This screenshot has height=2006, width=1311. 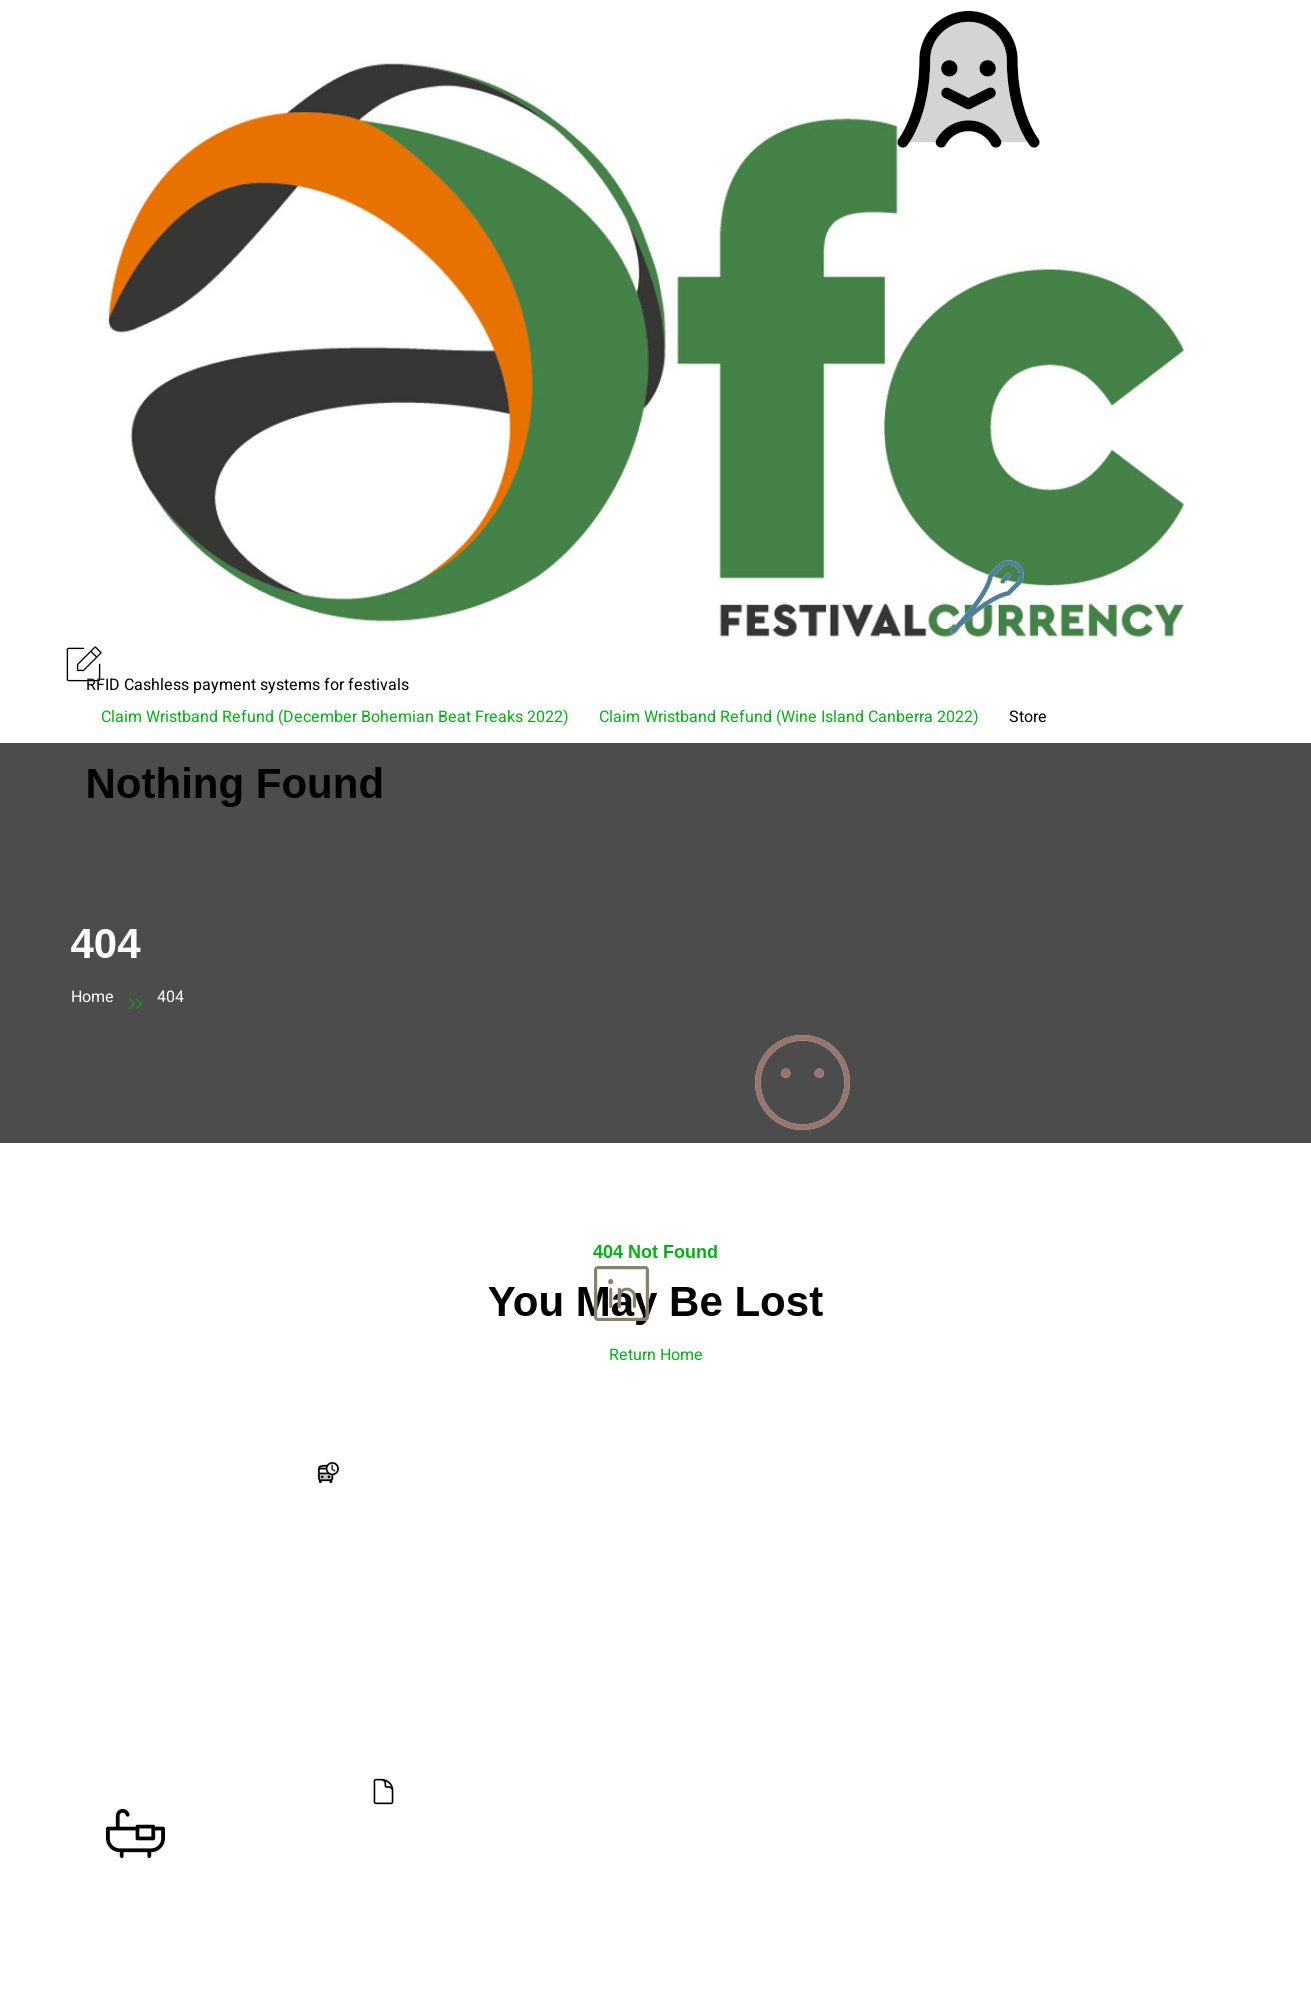 What do you see at coordinates (135, 1834) in the screenshot?
I see `indicates bathroom amenities available` at bounding box center [135, 1834].